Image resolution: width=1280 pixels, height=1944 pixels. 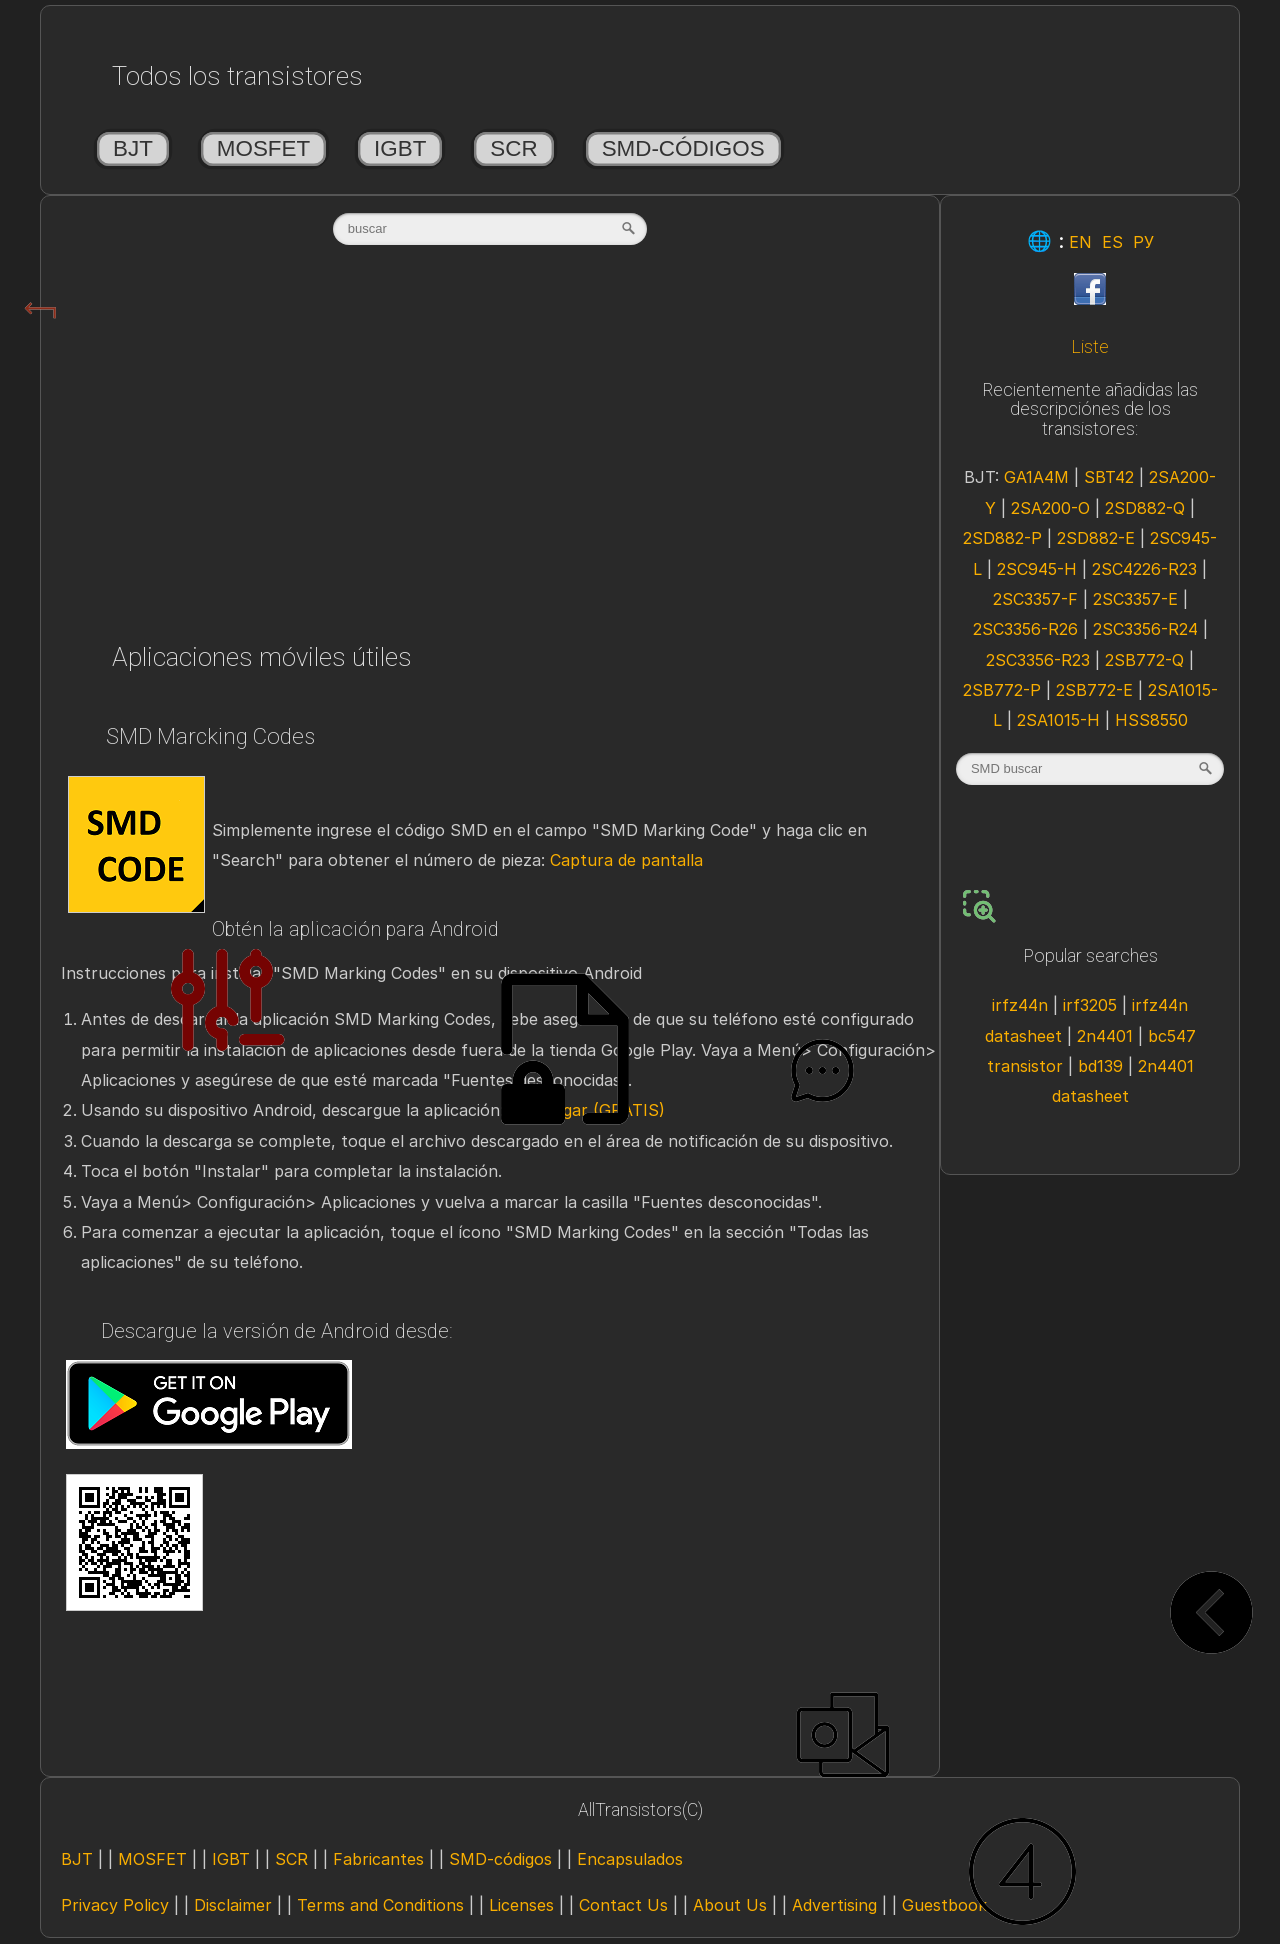 I want to click on open chat or messaging, so click(x=822, y=1070).